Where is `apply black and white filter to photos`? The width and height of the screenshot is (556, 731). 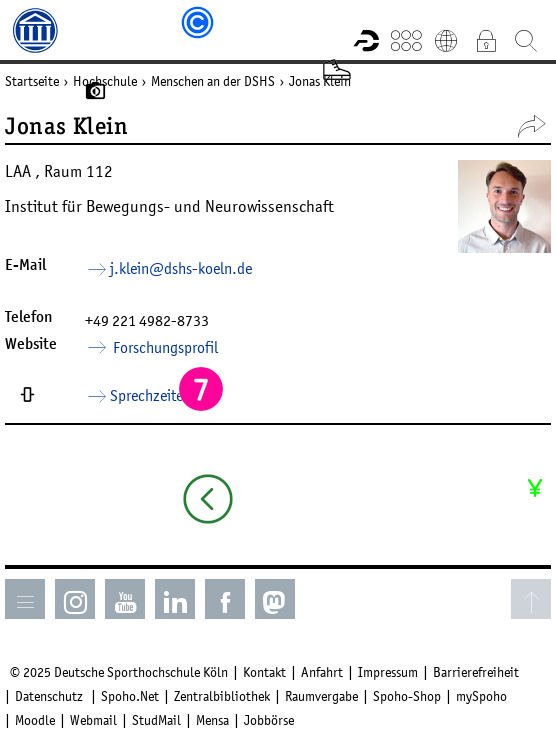 apply black and white filter to photos is located at coordinates (95, 90).